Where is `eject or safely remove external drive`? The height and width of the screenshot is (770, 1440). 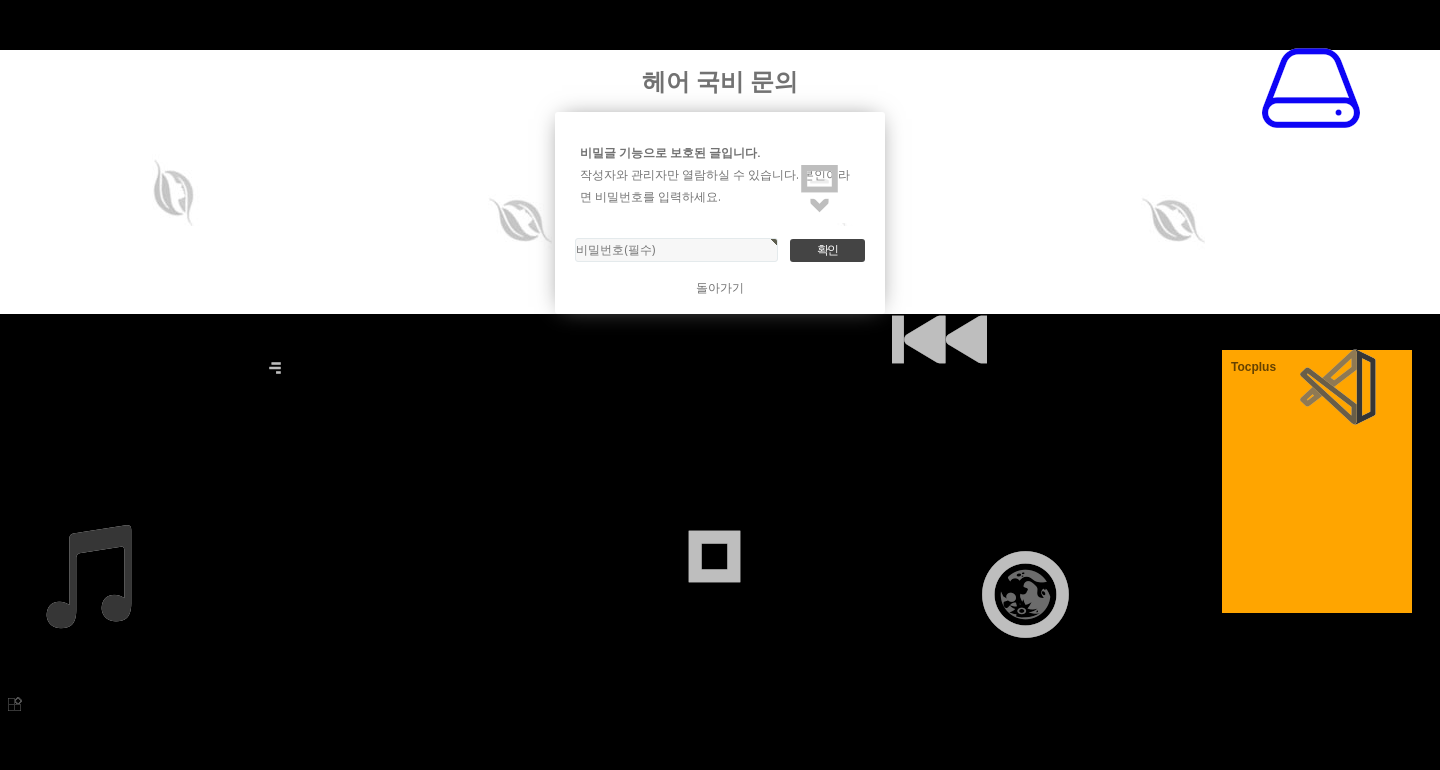 eject or safely remove external drive is located at coordinates (1311, 85).